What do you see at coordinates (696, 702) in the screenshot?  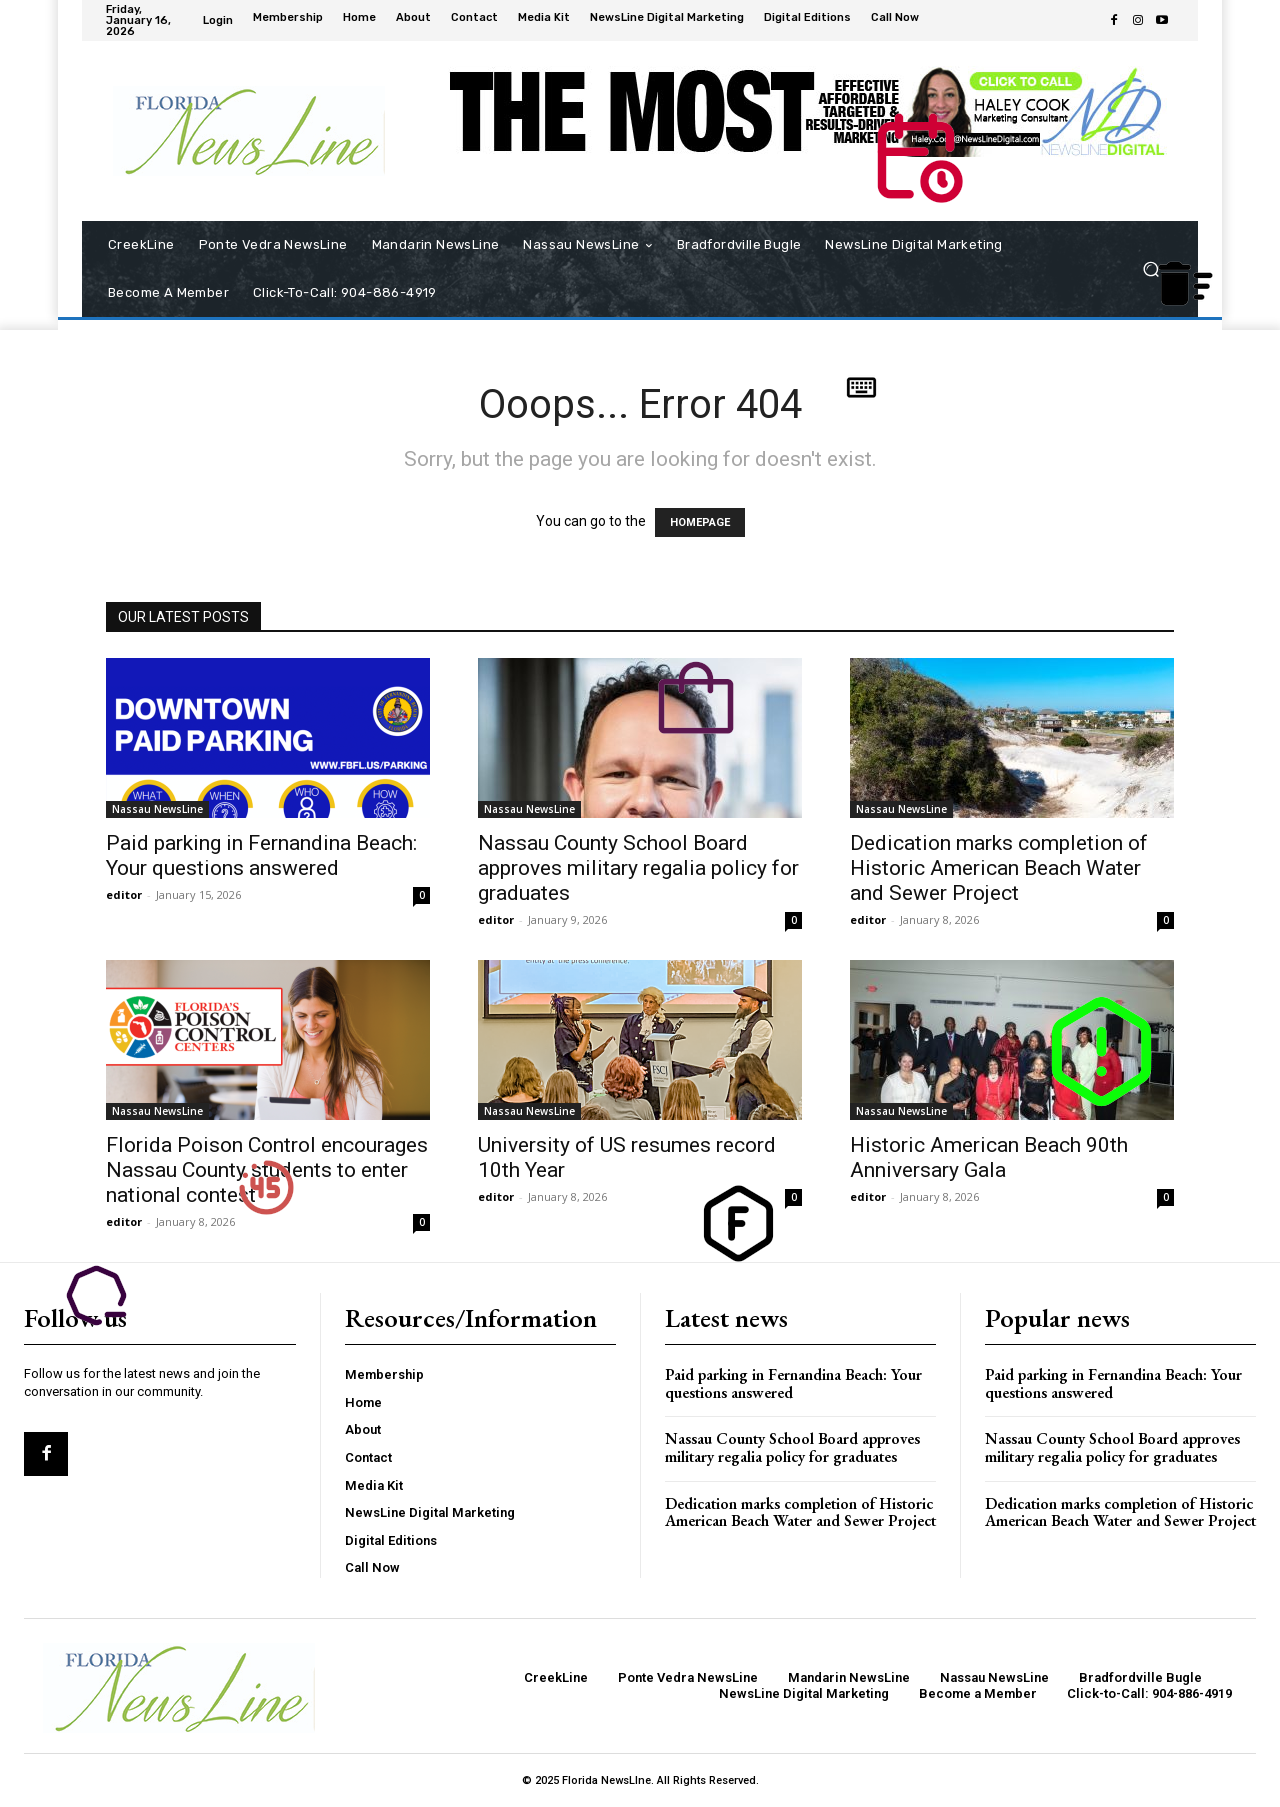 I see `view your shopping bag` at bounding box center [696, 702].